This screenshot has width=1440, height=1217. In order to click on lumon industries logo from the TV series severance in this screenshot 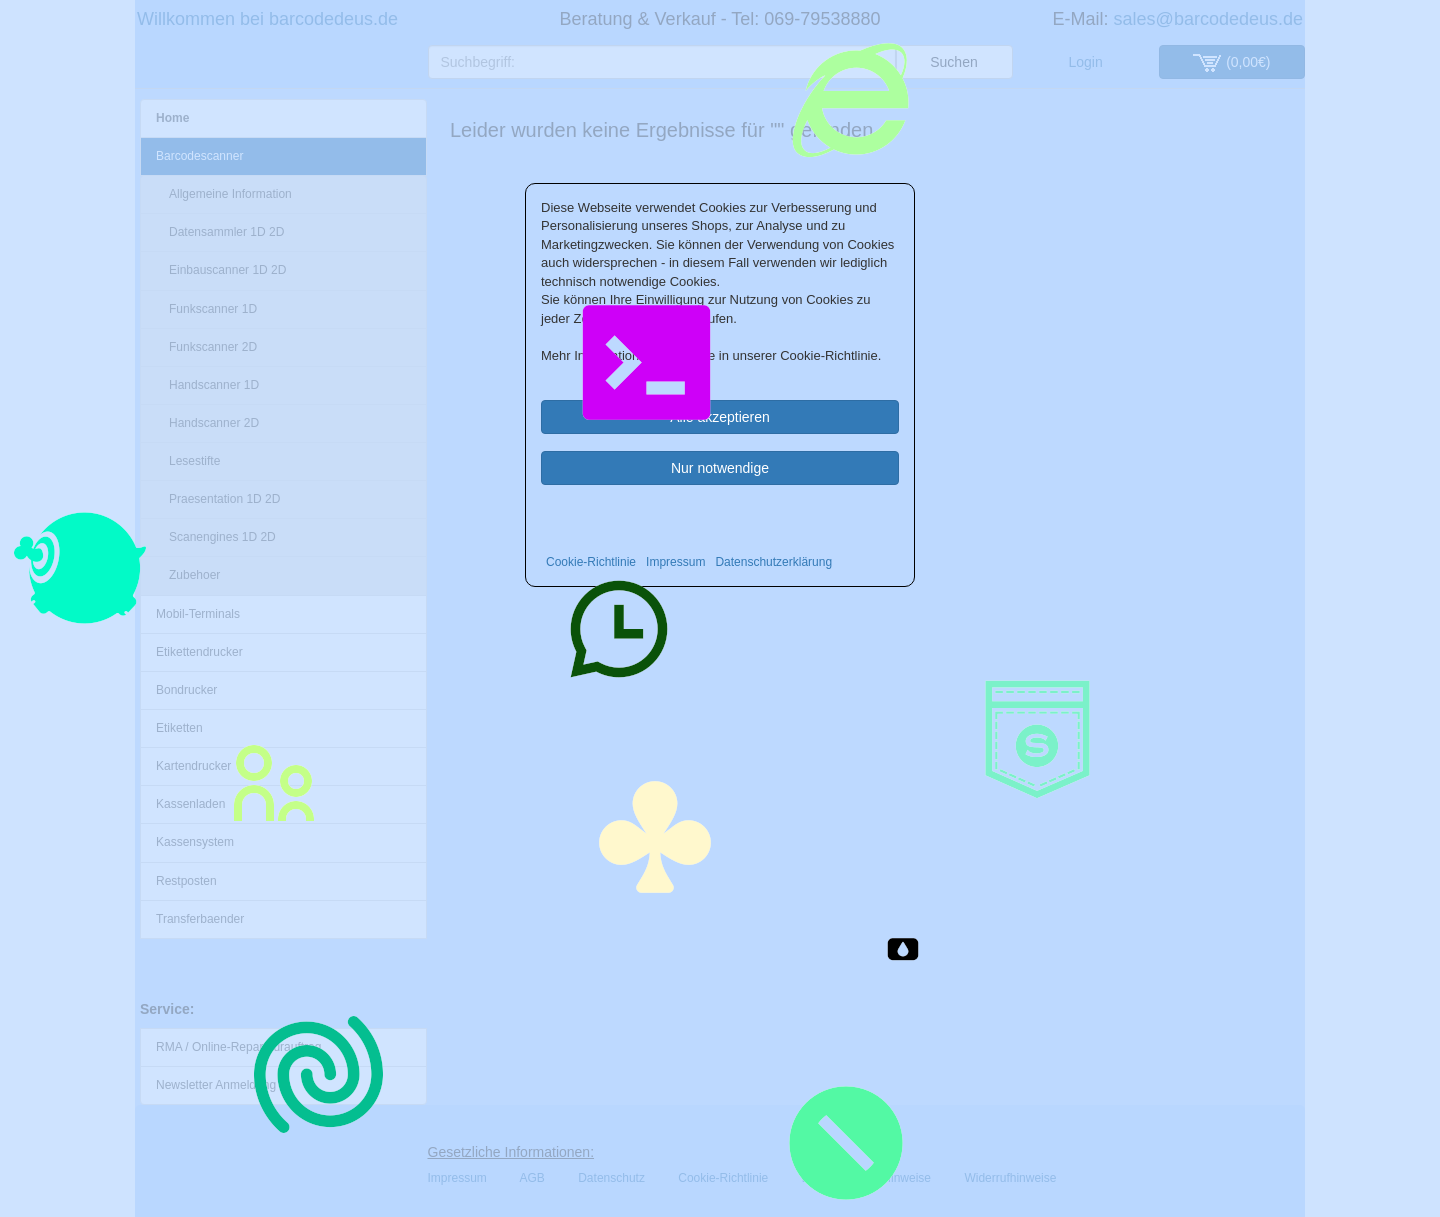, I will do `click(903, 950)`.